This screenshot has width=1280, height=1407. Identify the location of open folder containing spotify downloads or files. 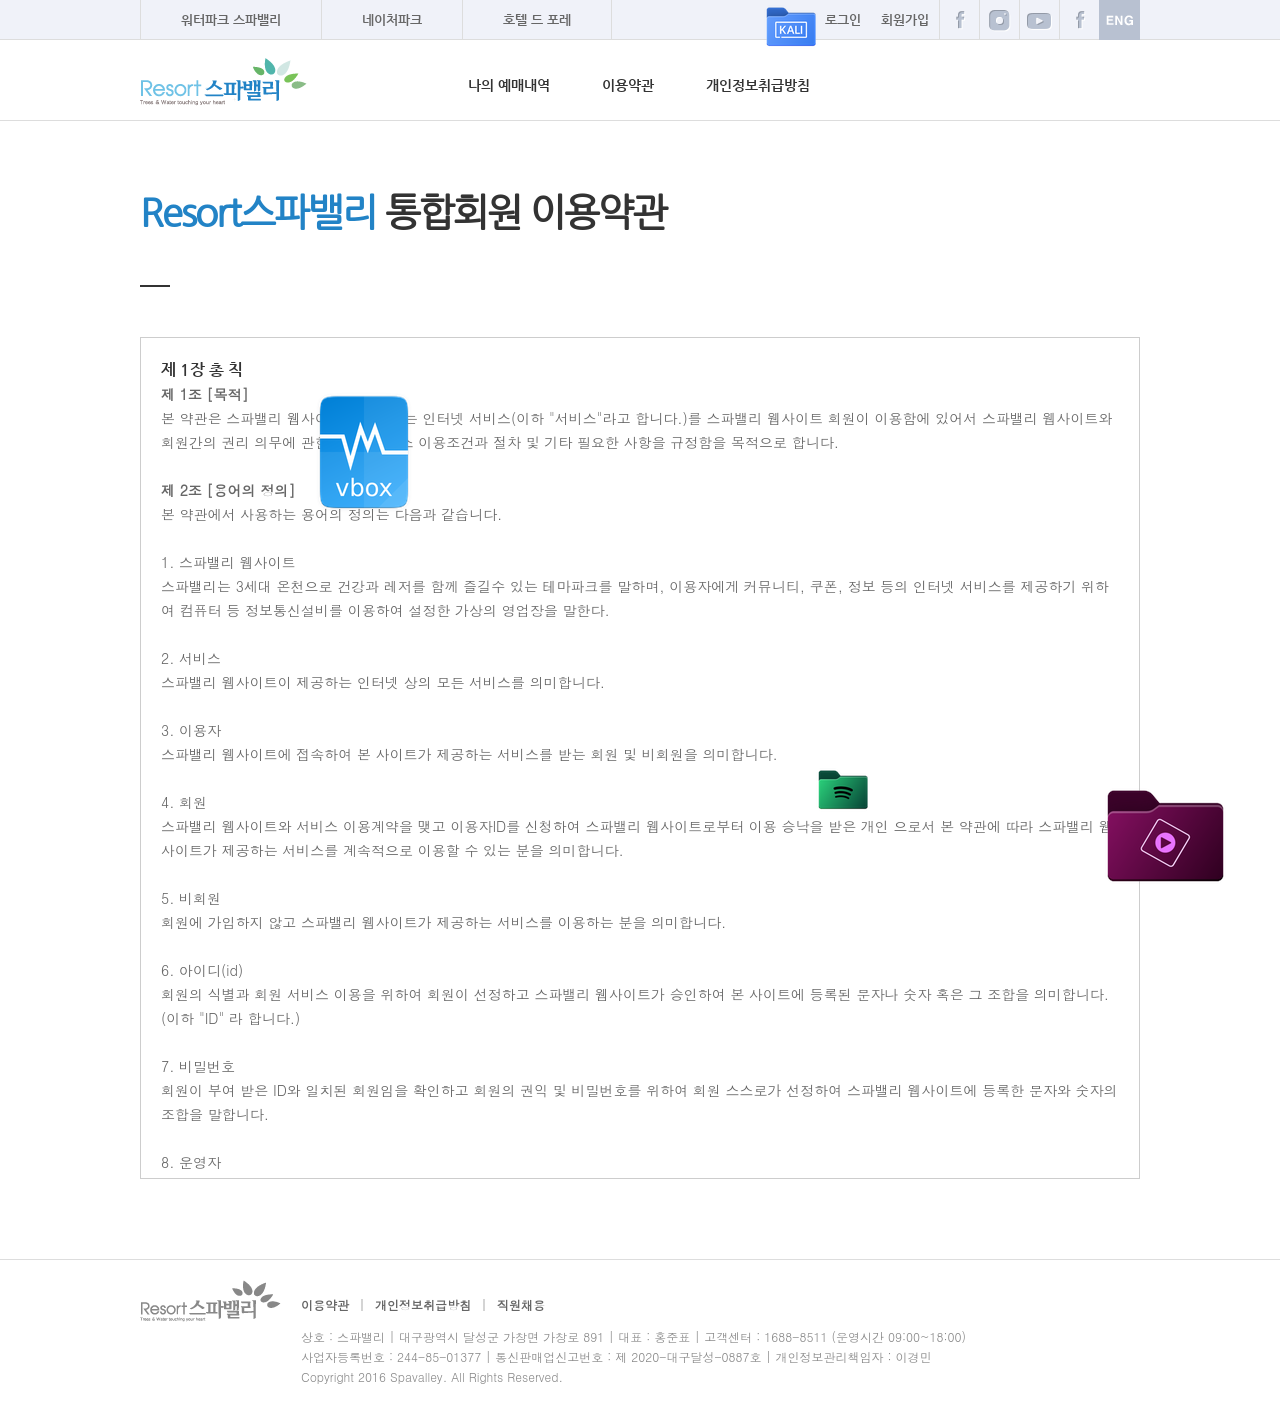
(843, 791).